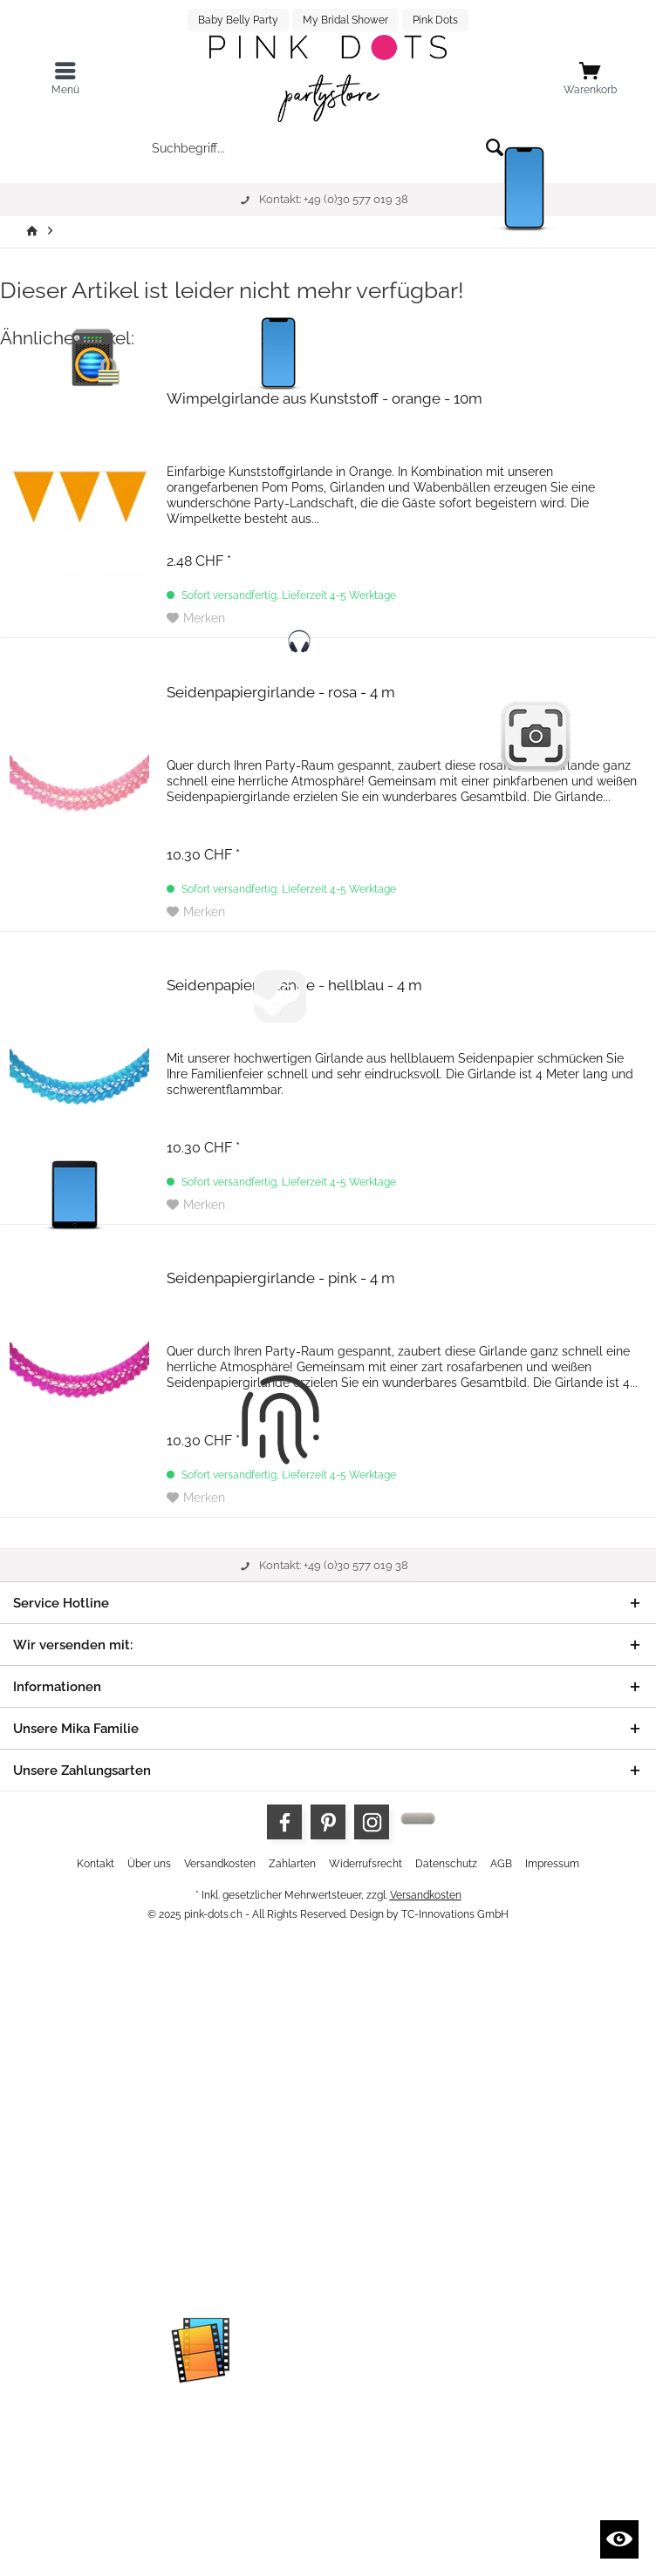  What do you see at coordinates (280, 1419) in the screenshot?
I see `authenticate with fingerprint` at bounding box center [280, 1419].